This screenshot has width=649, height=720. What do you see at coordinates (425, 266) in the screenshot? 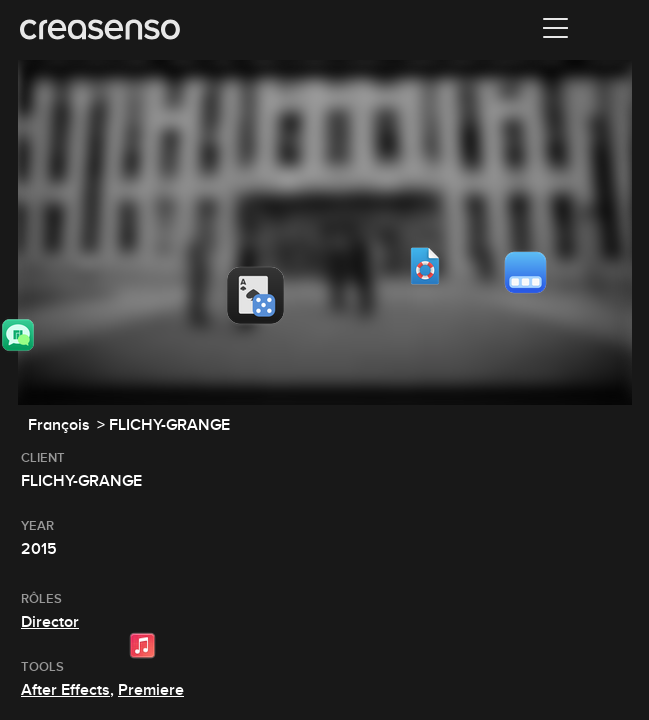
I see `a compiled html help file (.chm)` at bounding box center [425, 266].